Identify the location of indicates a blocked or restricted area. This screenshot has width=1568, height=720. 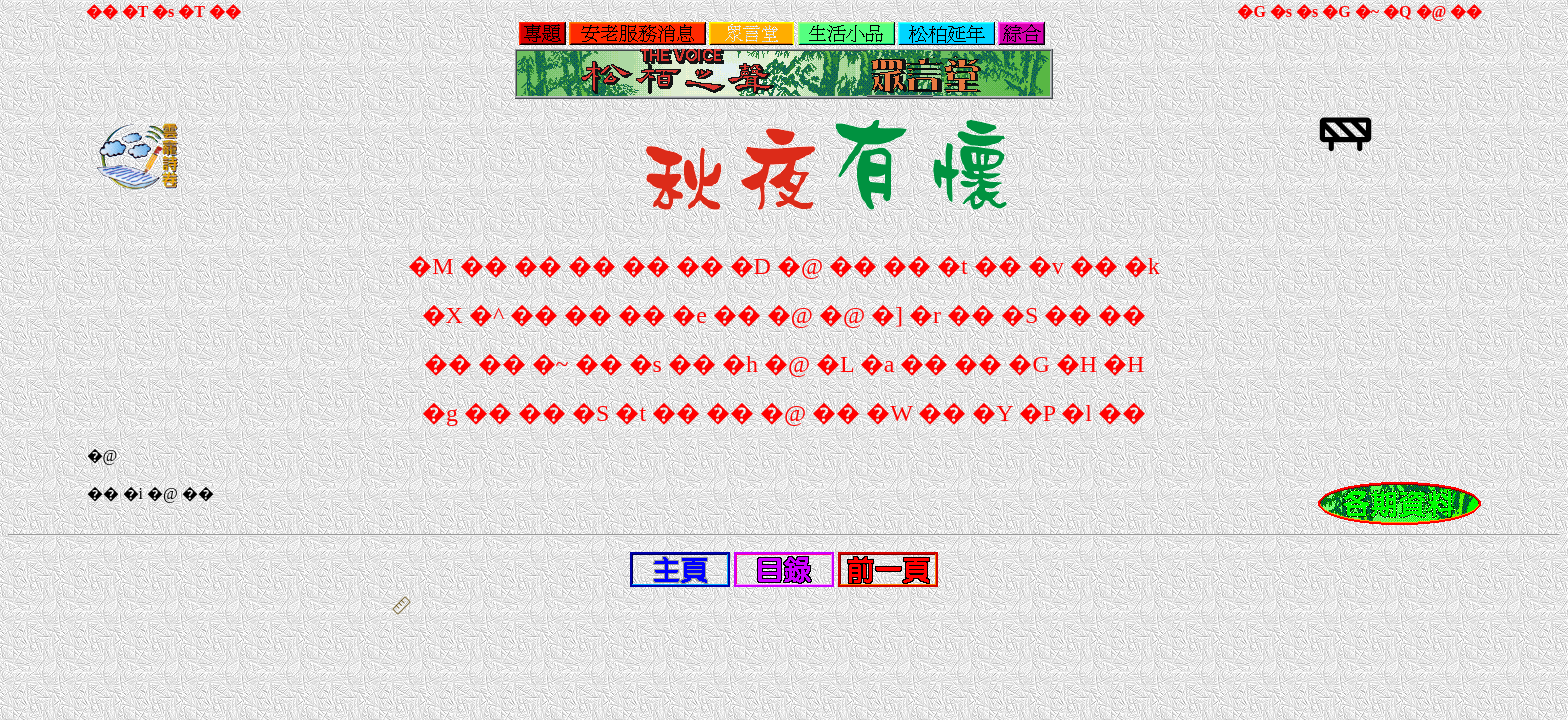
(1345, 132).